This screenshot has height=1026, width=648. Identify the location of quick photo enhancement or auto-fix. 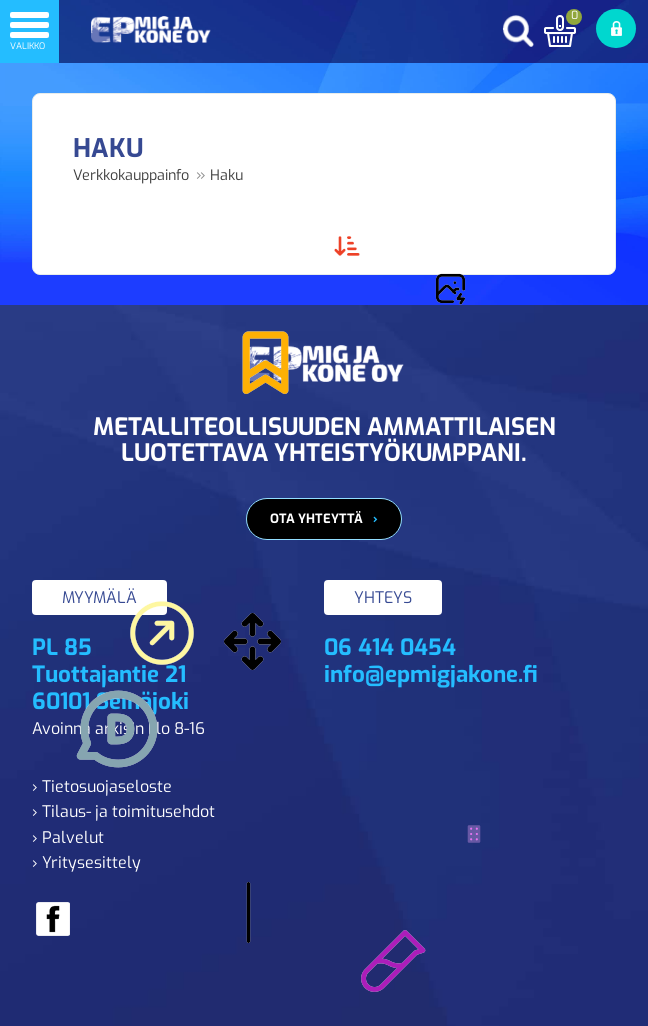
(450, 288).